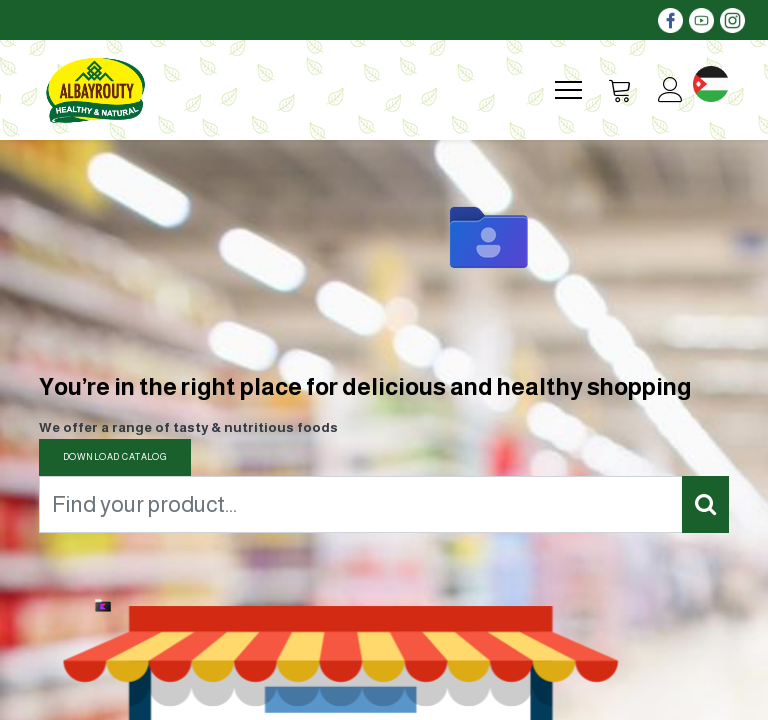  I want to click on open kotlin project folder, so click(103, 606).